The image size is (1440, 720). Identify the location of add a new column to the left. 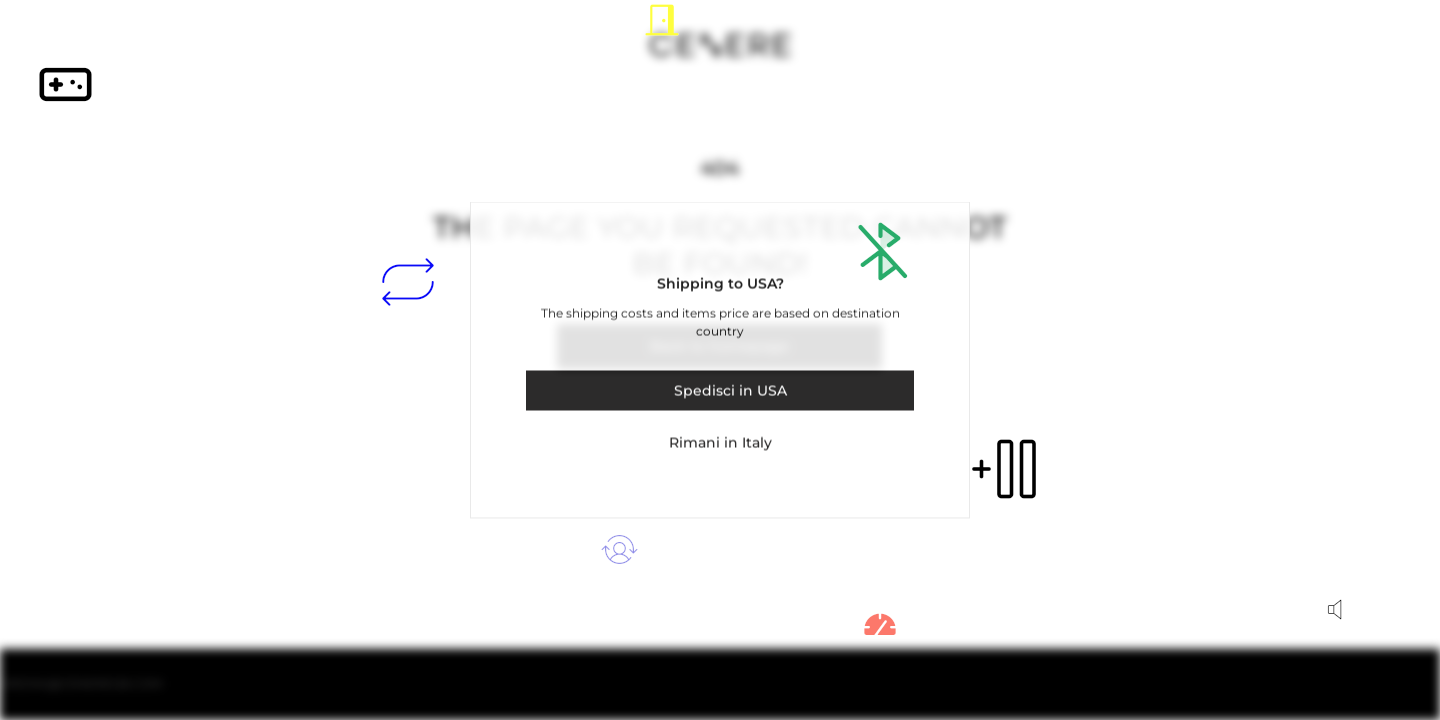
(1009, 469).